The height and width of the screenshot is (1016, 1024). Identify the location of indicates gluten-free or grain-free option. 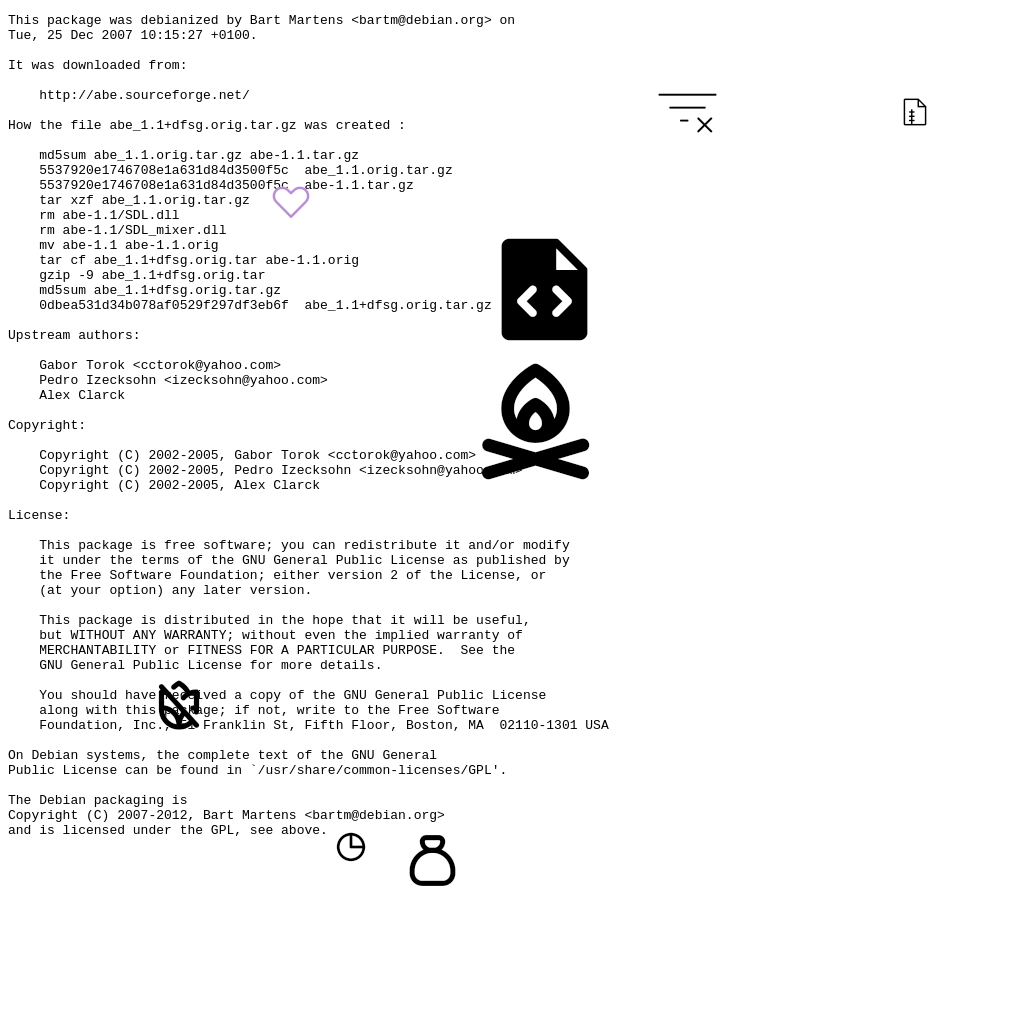
(179, 706).